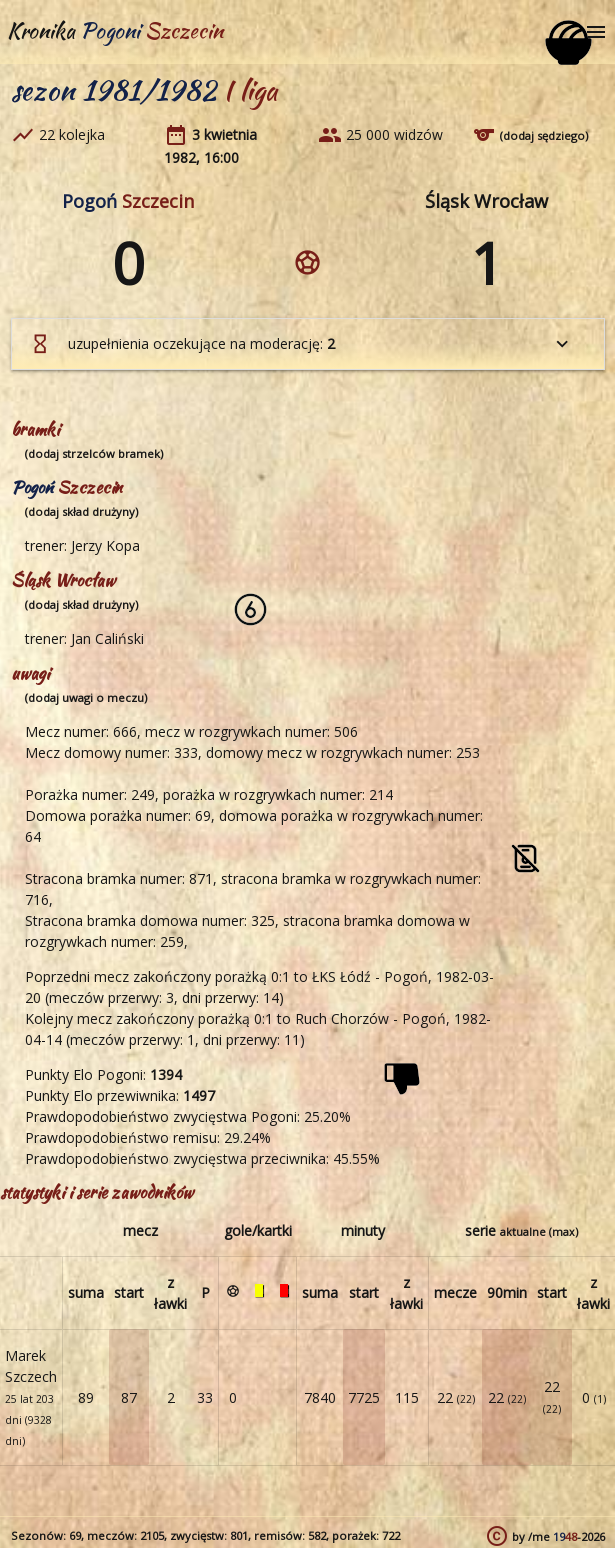 The image size is (615, 1548). I want to click on dislike or downvote content, so click(402, 1077).